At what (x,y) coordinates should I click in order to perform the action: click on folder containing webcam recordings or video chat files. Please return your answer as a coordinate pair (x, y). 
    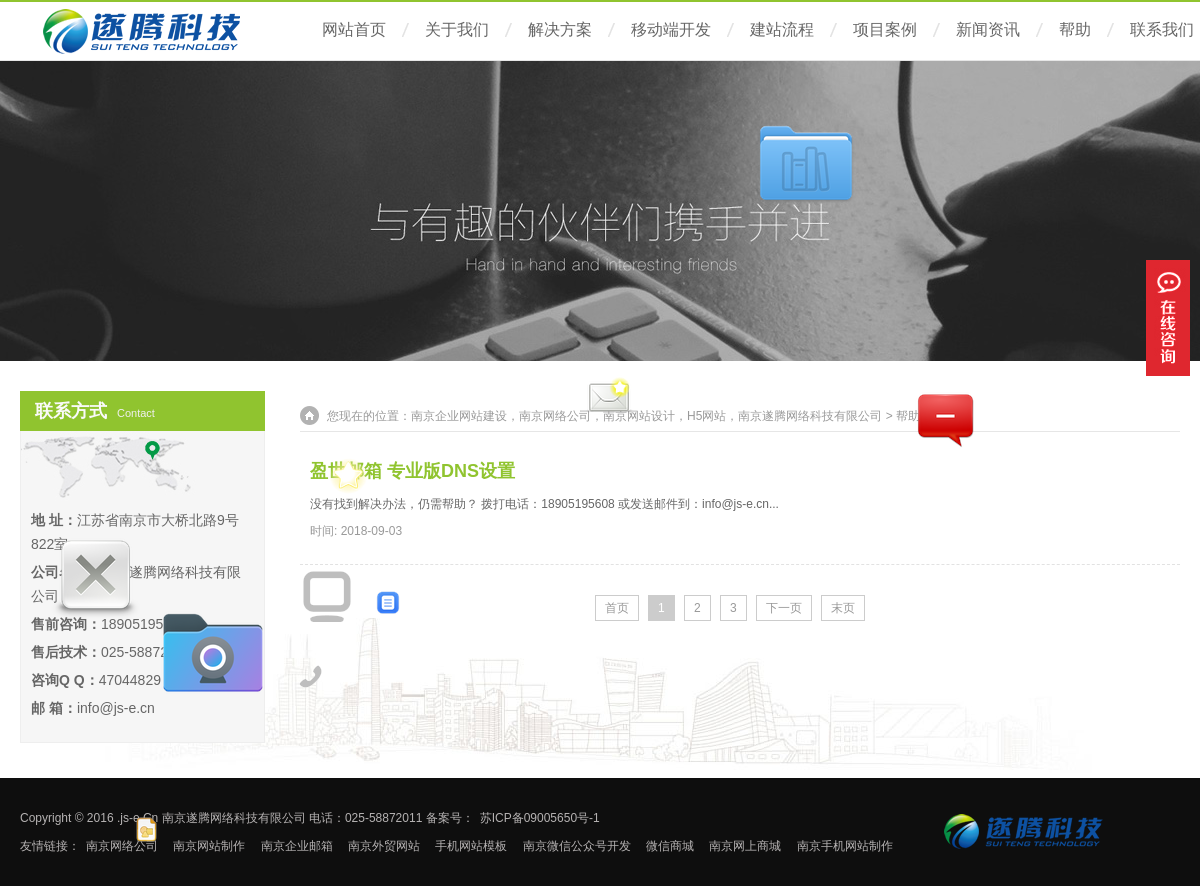
    Looking at the image, I should click on (212, 655).